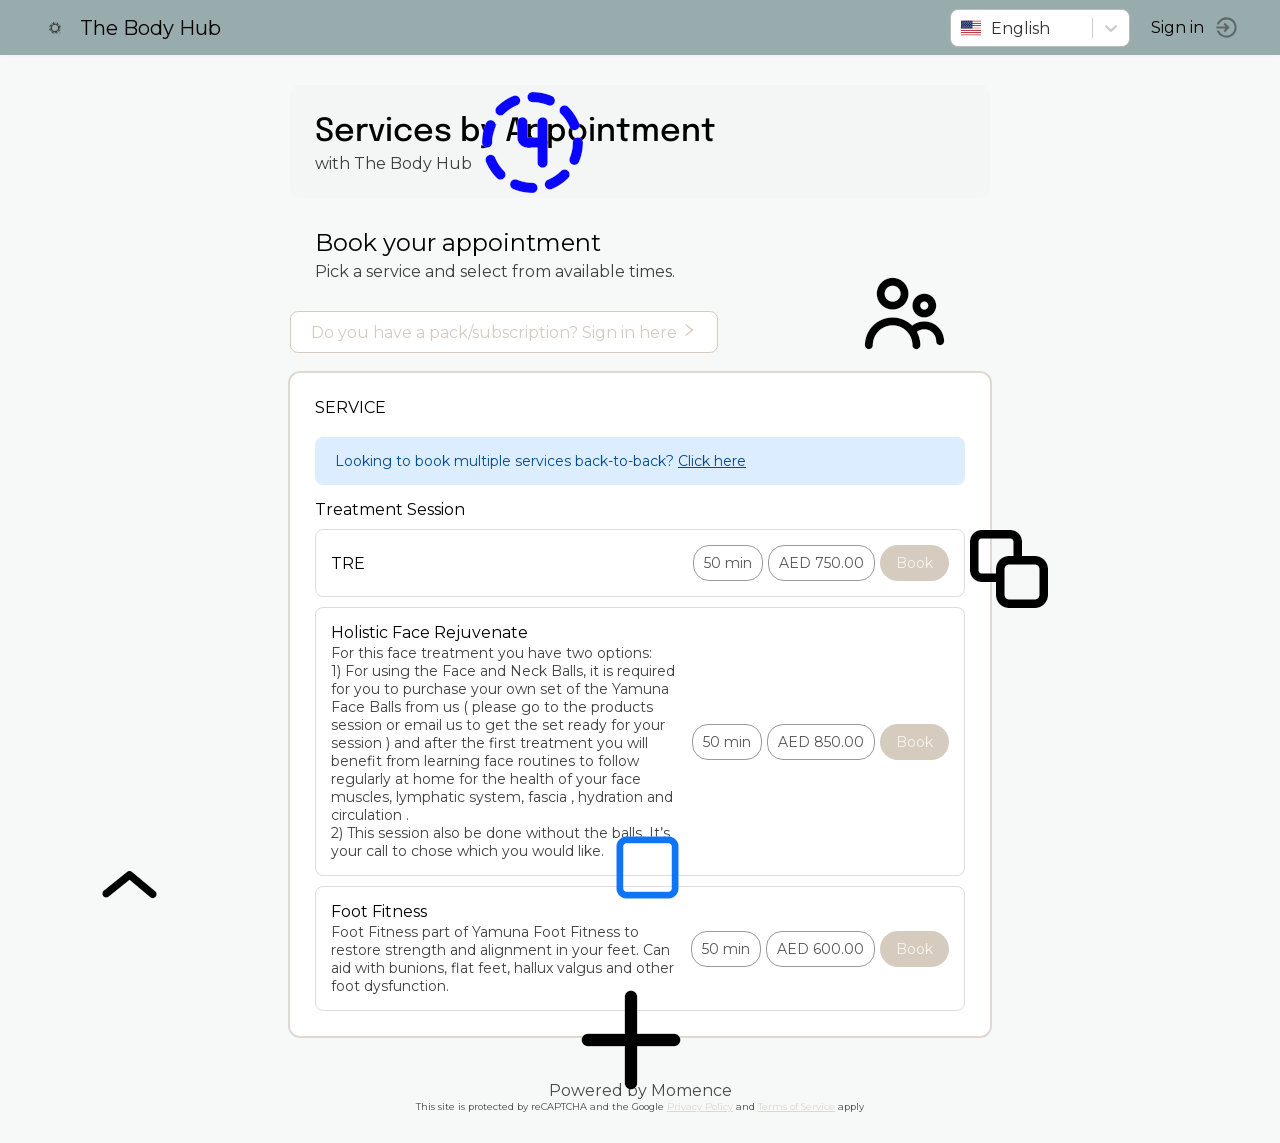 This screenshot has height=1143, width=1280. Describe the element at coordinates (532, 142) in the screenshot. I see `step 4 in a multi-step process` at that location.